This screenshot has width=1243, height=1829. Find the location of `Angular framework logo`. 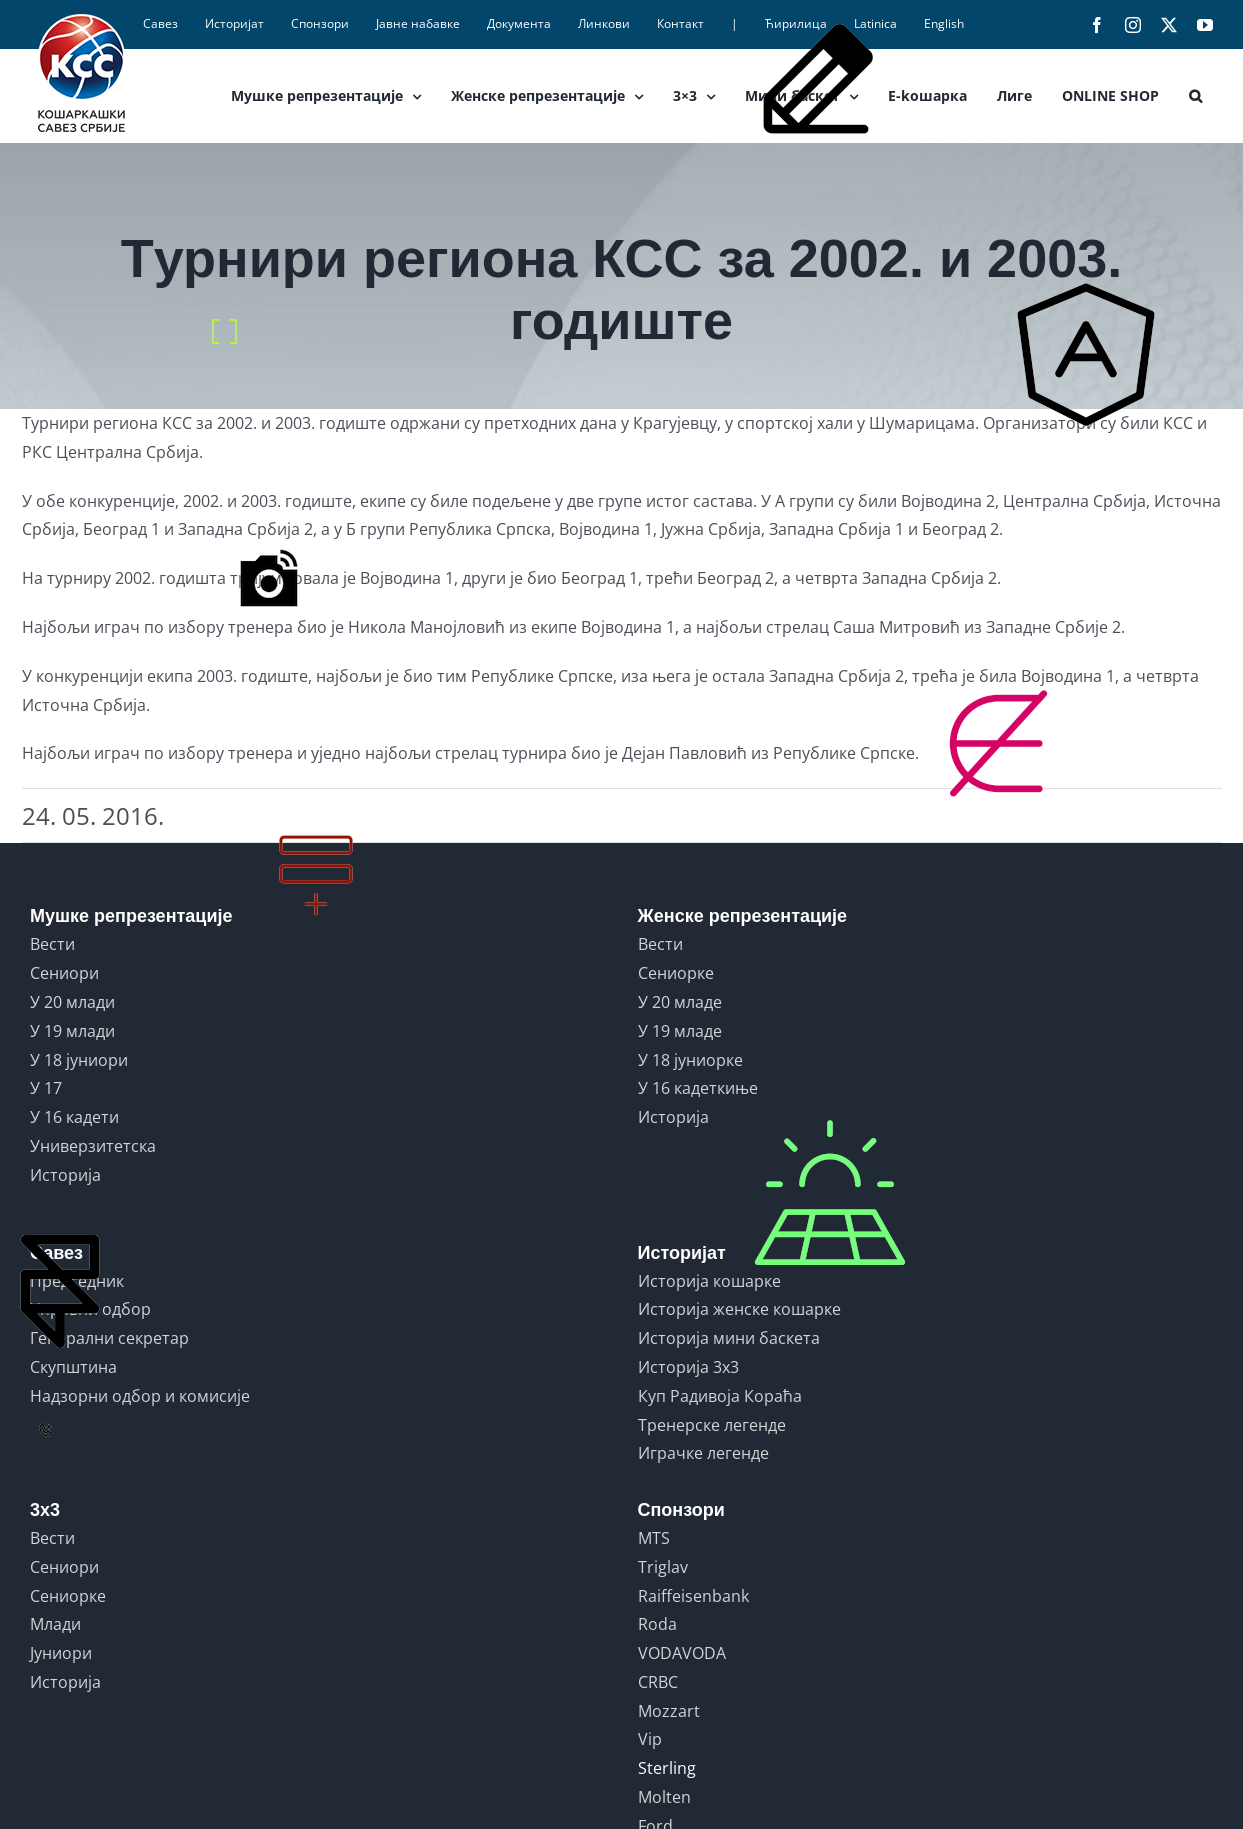

Angular framework logo is located at coordinates (1086, 352).